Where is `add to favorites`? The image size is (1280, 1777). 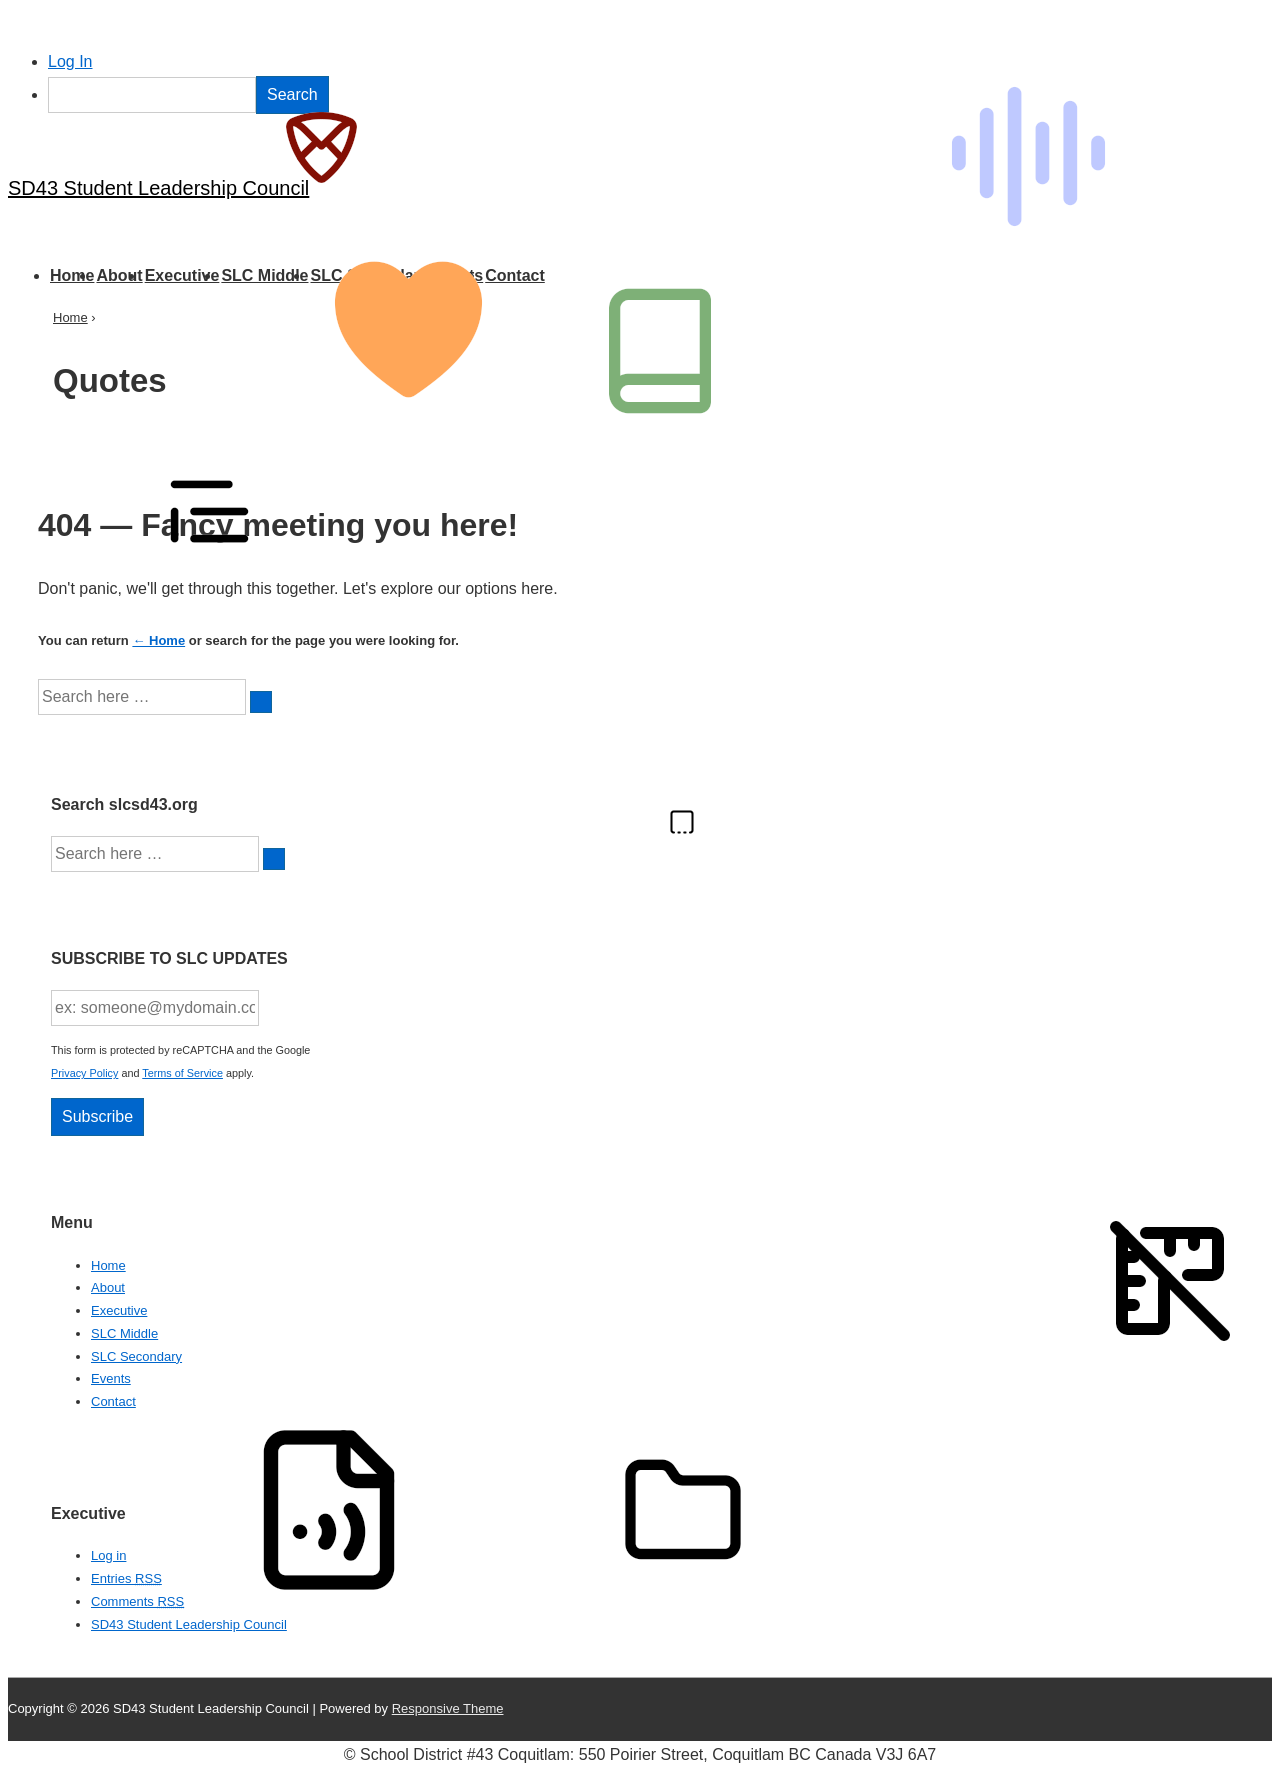
add to favorites is located at coordinates (408, 329).